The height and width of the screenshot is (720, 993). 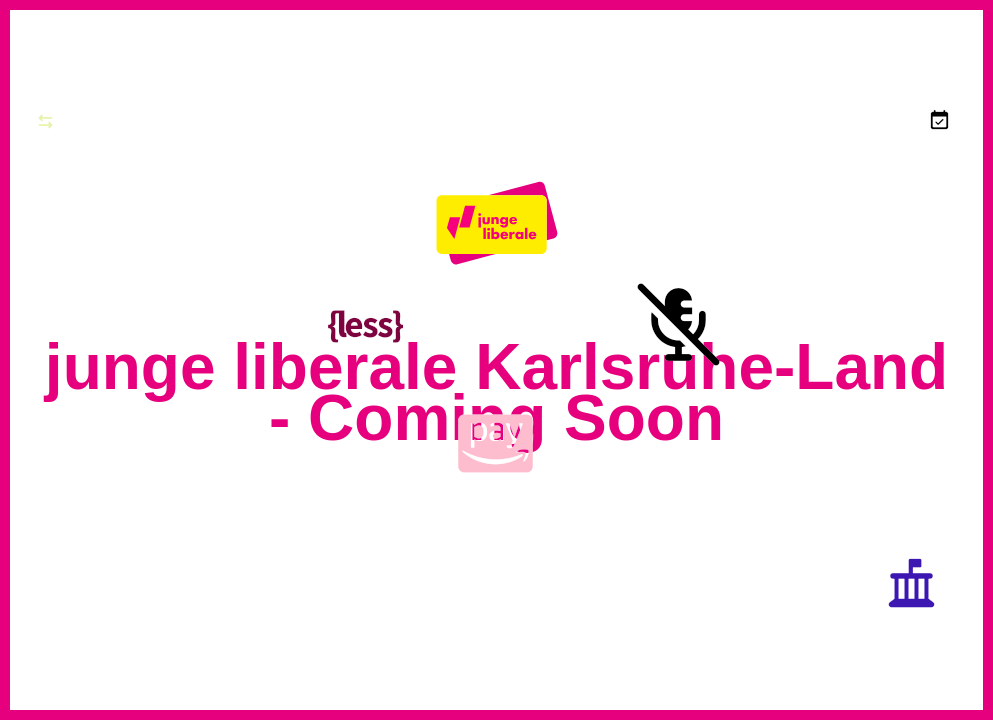 I want to click on view government or civic locations, so click(x=911, y=584).